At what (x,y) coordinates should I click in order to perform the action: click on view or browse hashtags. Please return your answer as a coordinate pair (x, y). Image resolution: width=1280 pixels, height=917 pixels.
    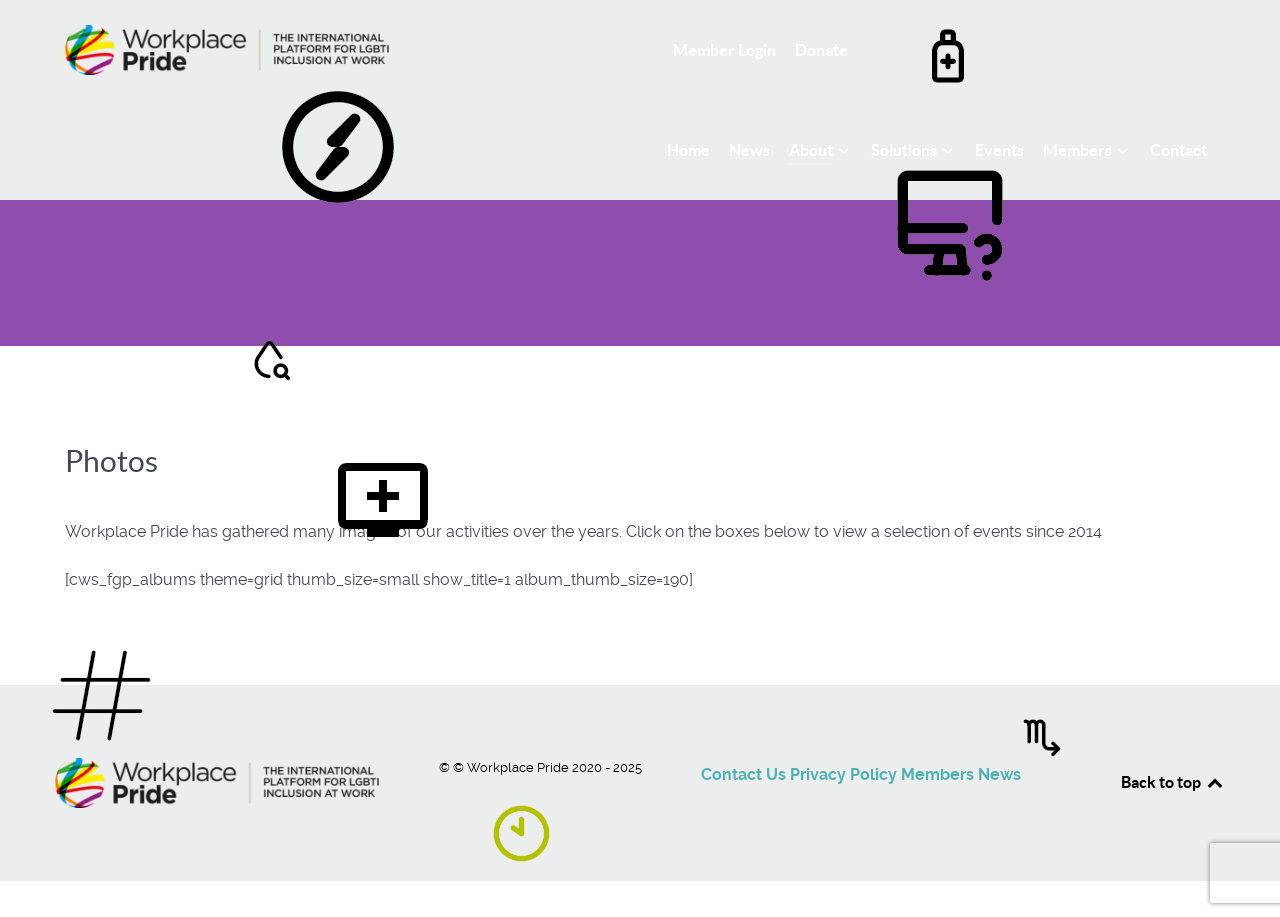
    Looking at the image, I should click on (101, 695).